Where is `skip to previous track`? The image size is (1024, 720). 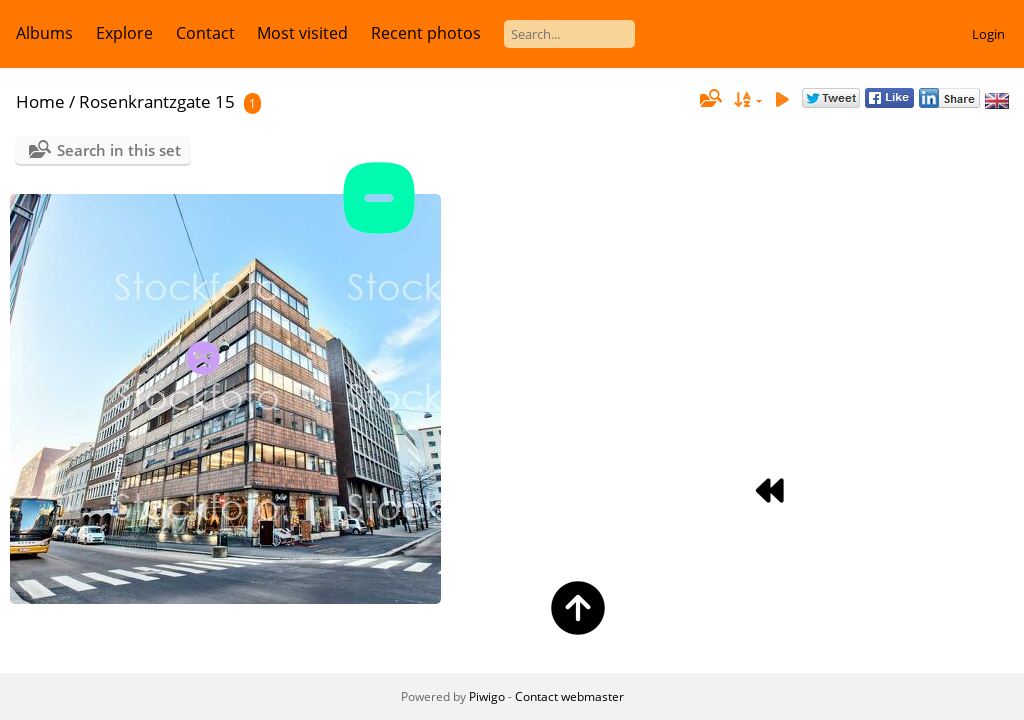 skip to previous track is located at coordinates (771, 490).